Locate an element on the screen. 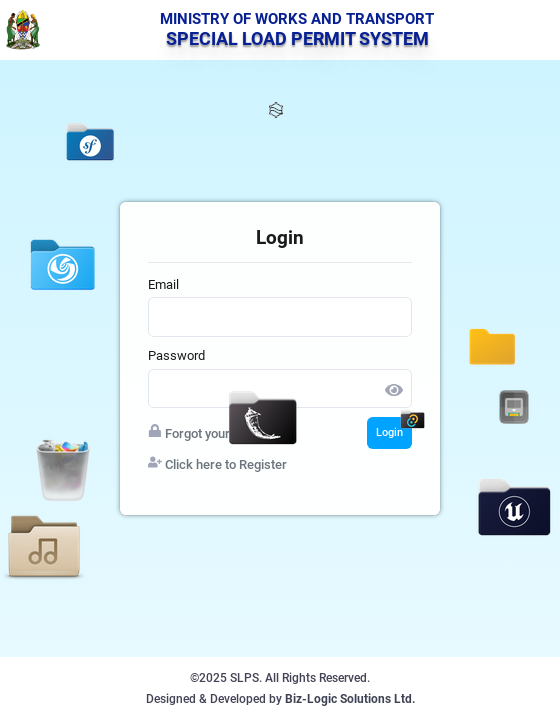 This screenshot has height=720, width=560. trash bin containing items ready to be emptied is located at coordinates (63, 471).